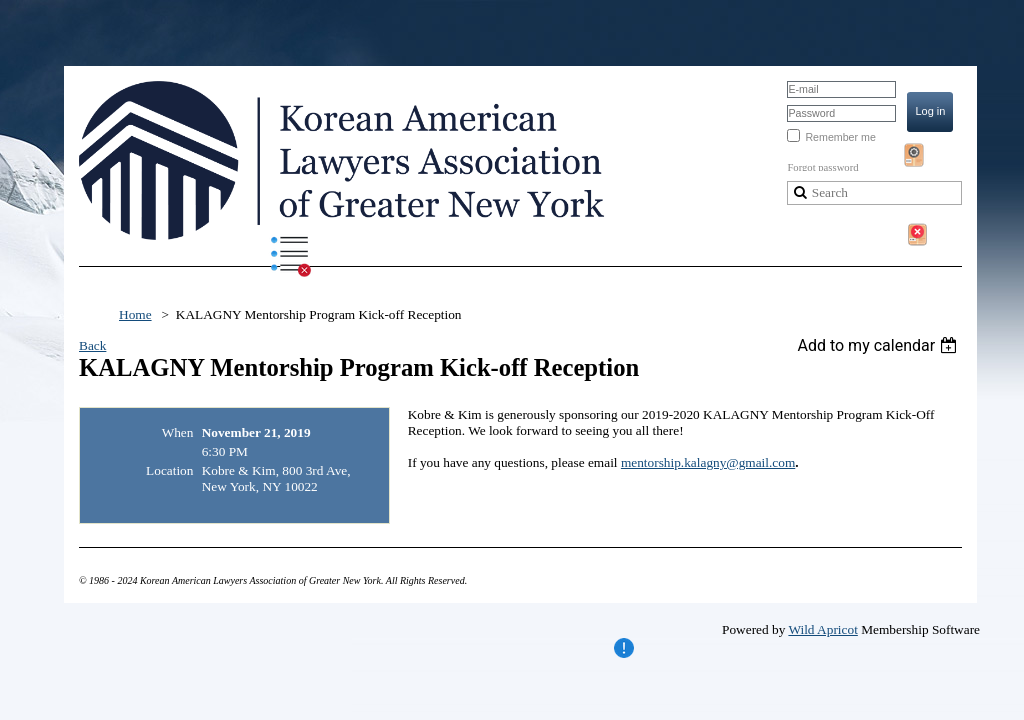  I want to click on remove an item from the list, so click(289, 254).